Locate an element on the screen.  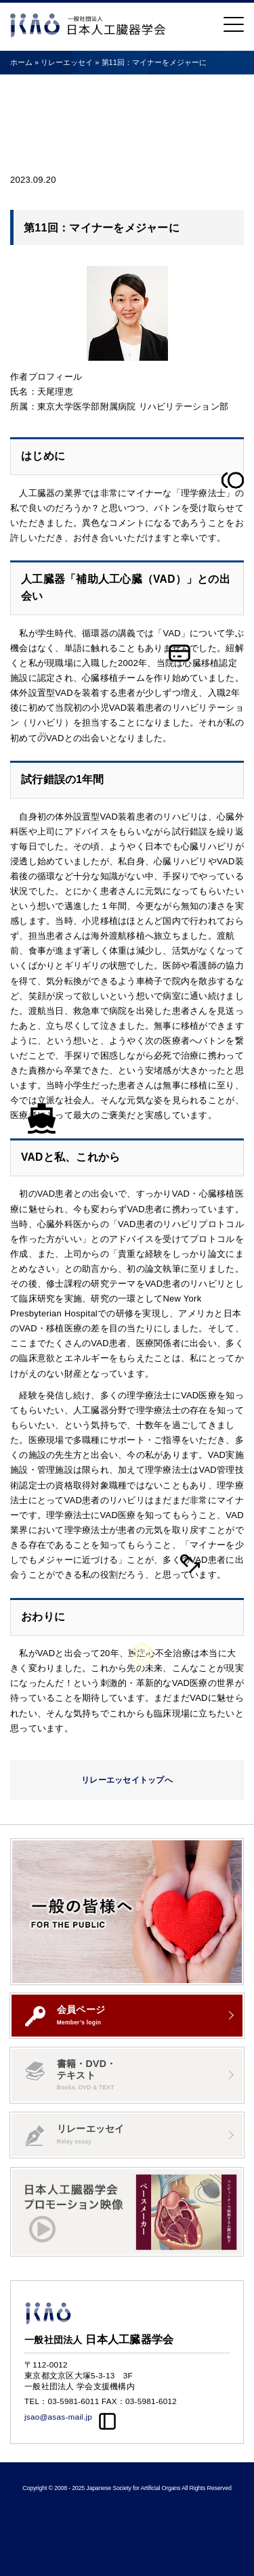
view toll or payment information is located at coordinates (232, 480).